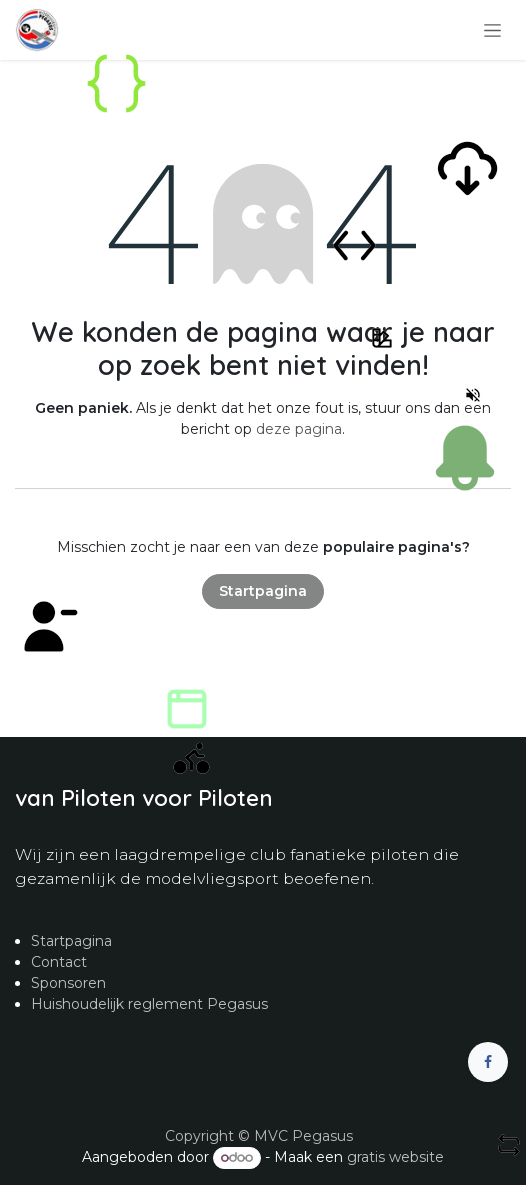 The image size is (526, 1185). I want to click on remove a contact or friend, so click(49, 626).